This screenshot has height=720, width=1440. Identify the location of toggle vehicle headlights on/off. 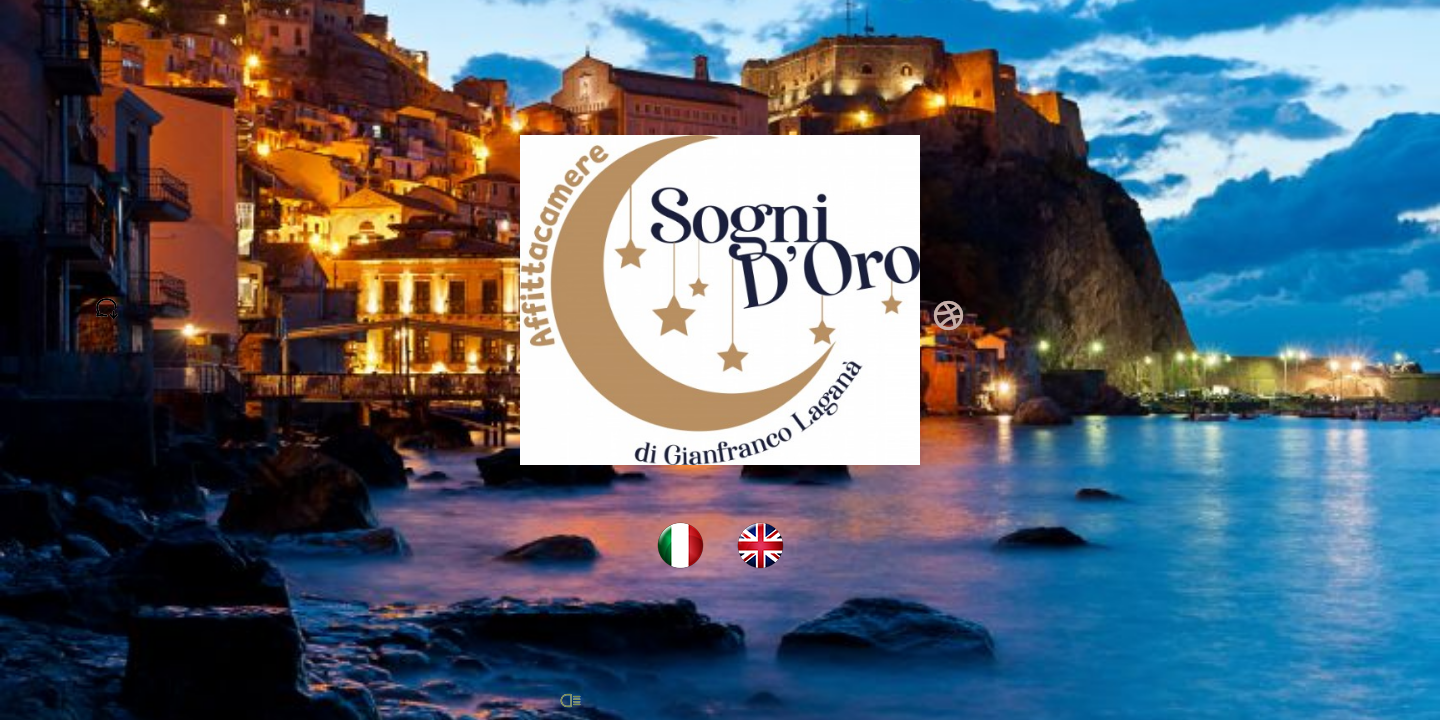
(570, 700).